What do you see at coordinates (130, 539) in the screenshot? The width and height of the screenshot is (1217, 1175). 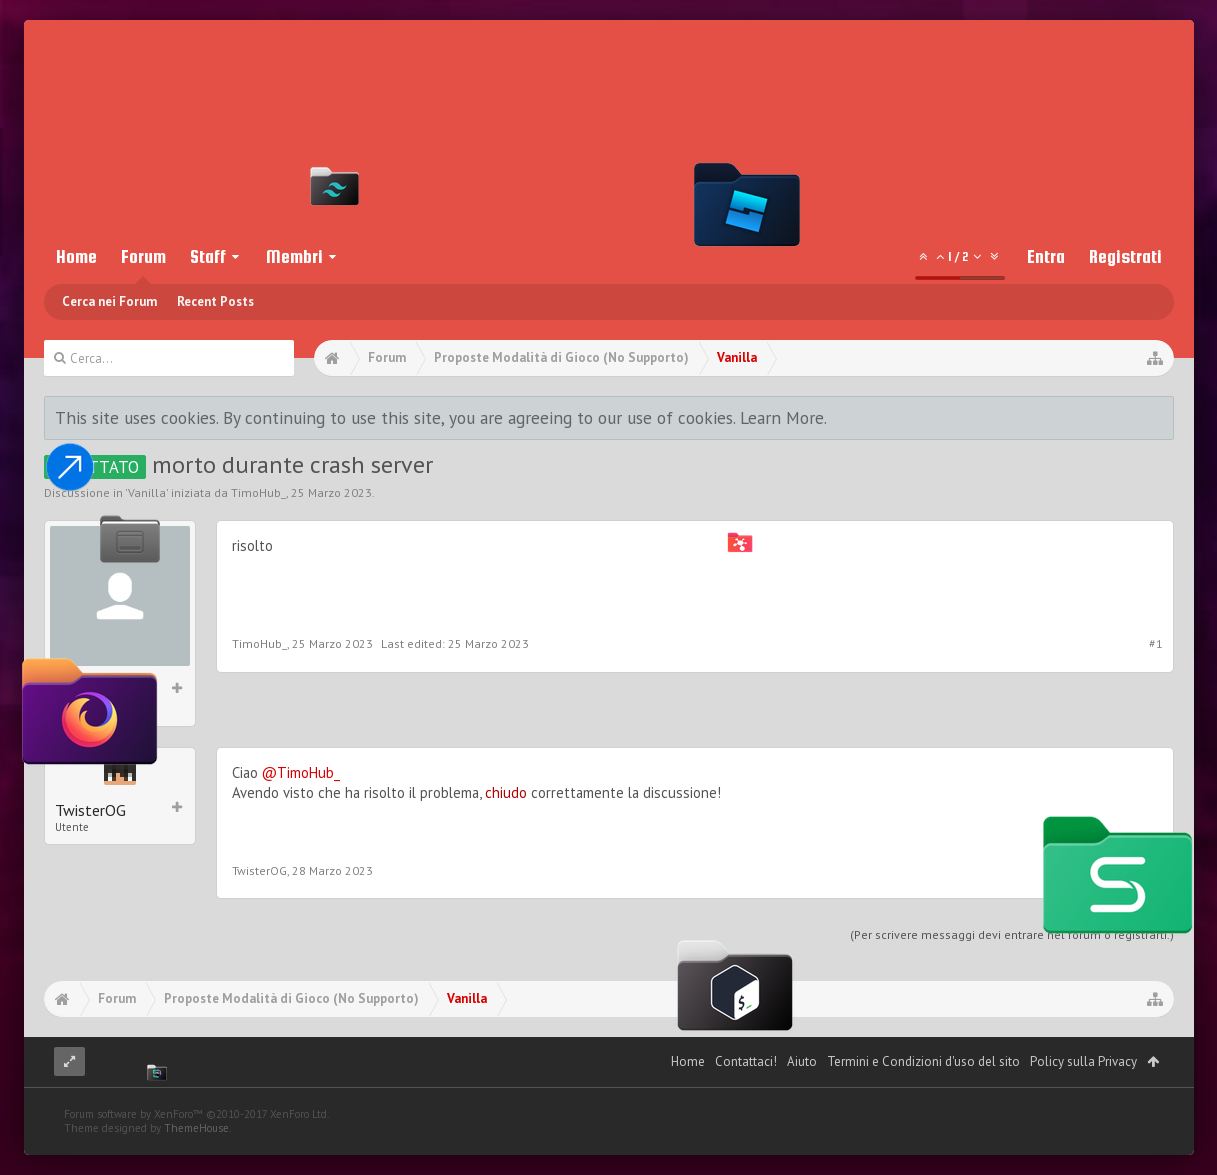 I see `open desktop folder` at bounding box center [130, 539].